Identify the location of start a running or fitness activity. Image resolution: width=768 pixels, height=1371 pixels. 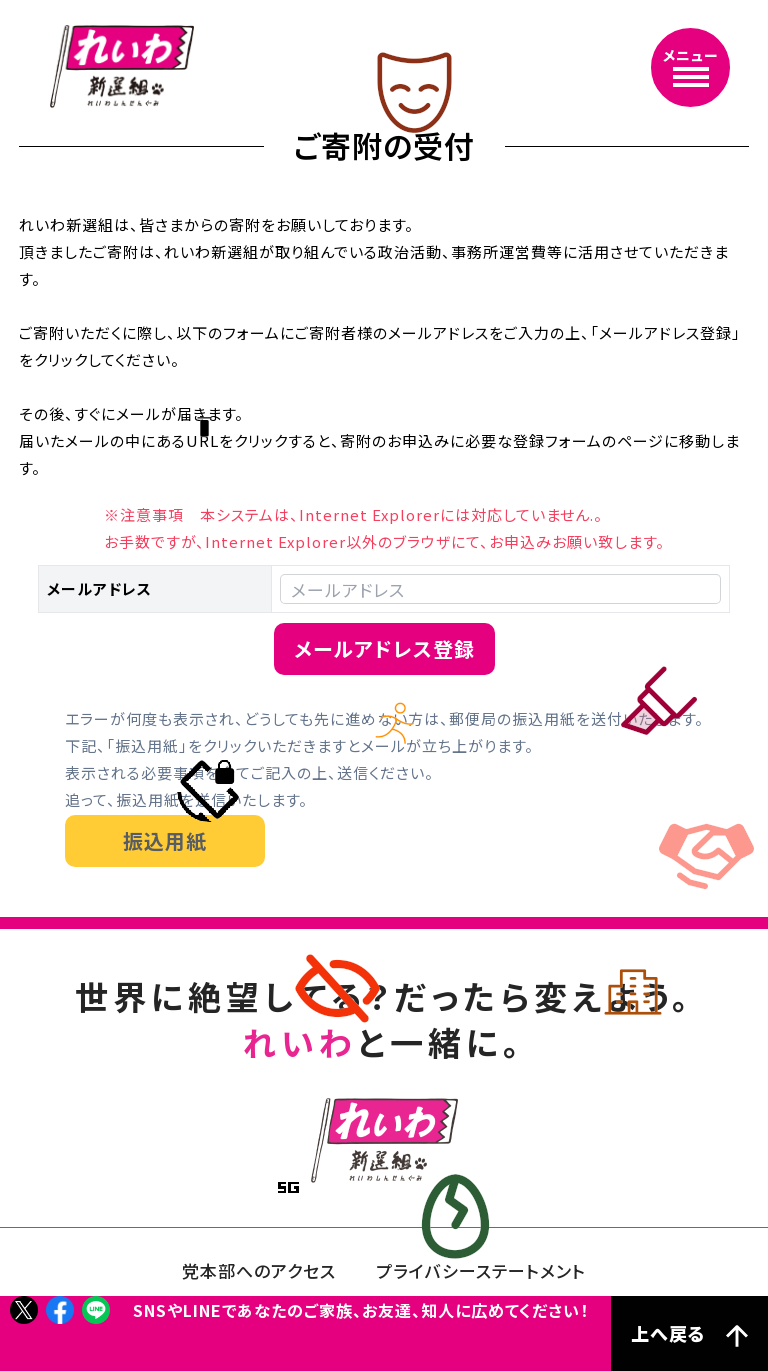
(395, 722).